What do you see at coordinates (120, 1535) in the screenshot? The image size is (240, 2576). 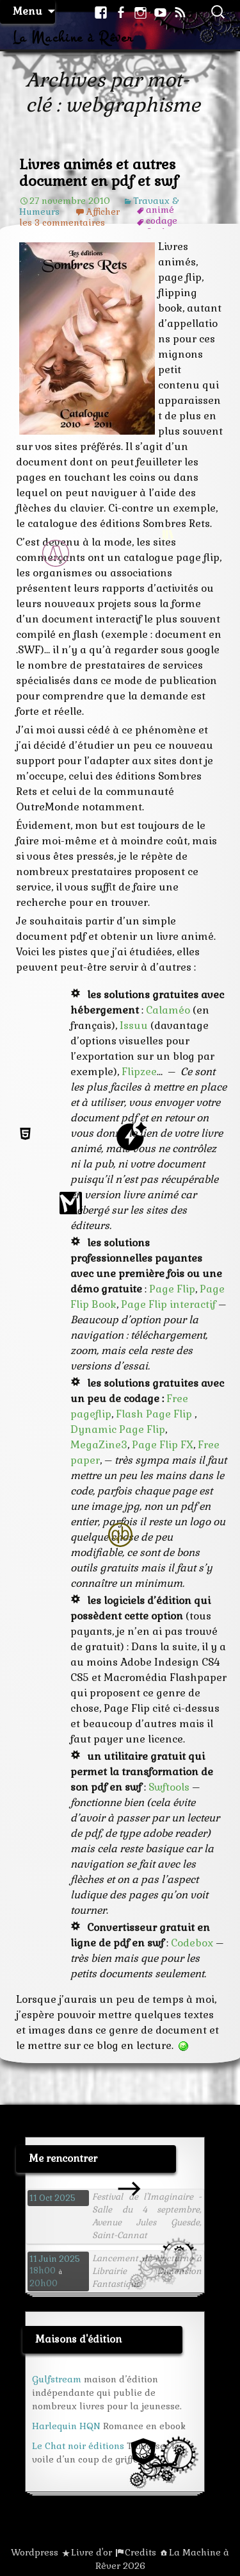 I see `open qbittorrent torrent client` at bounding box center [120, 1535].